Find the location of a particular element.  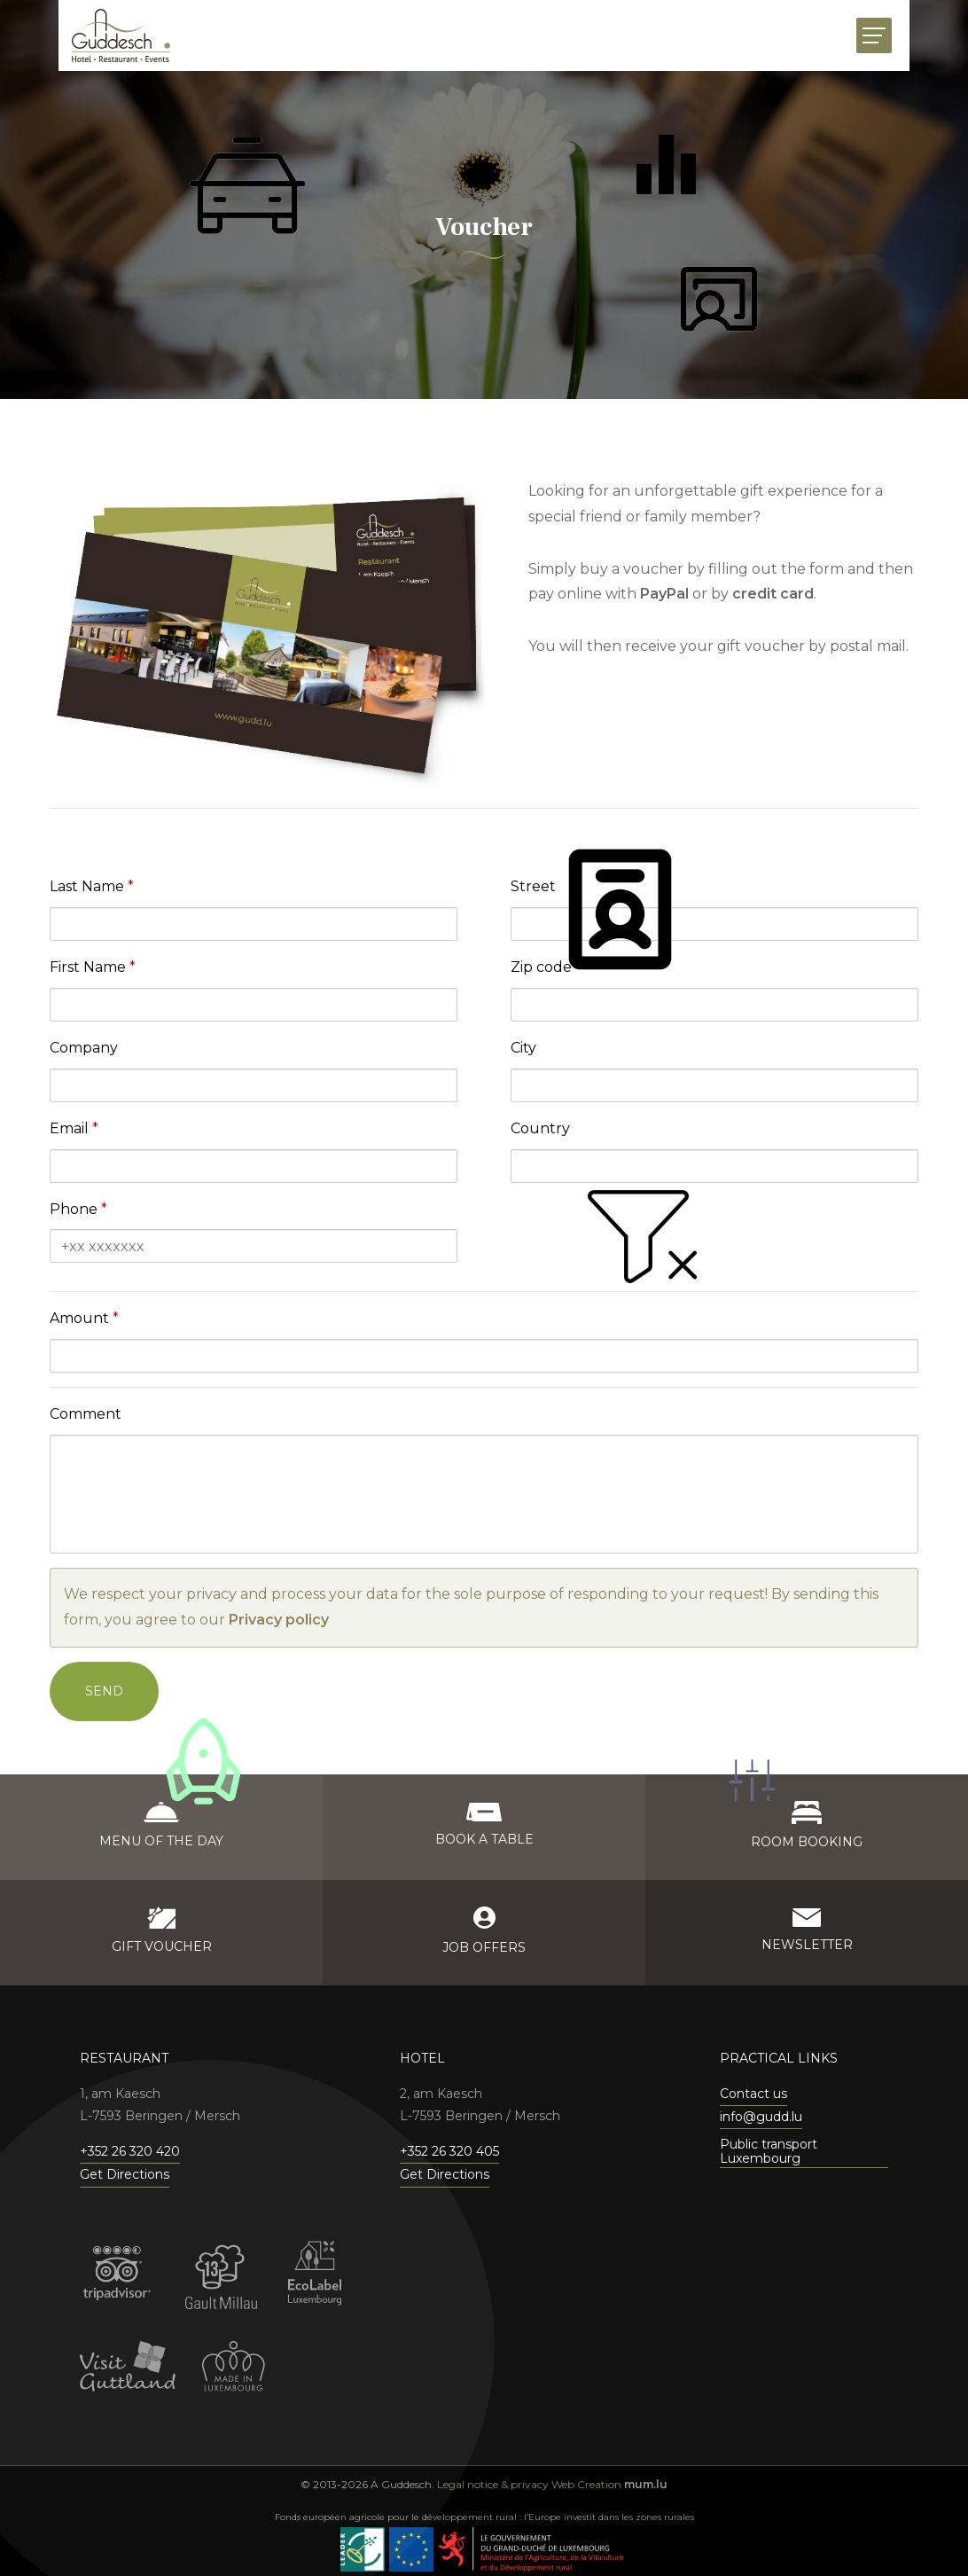

contact or locate emergency services is located at coordinates (247, 192).